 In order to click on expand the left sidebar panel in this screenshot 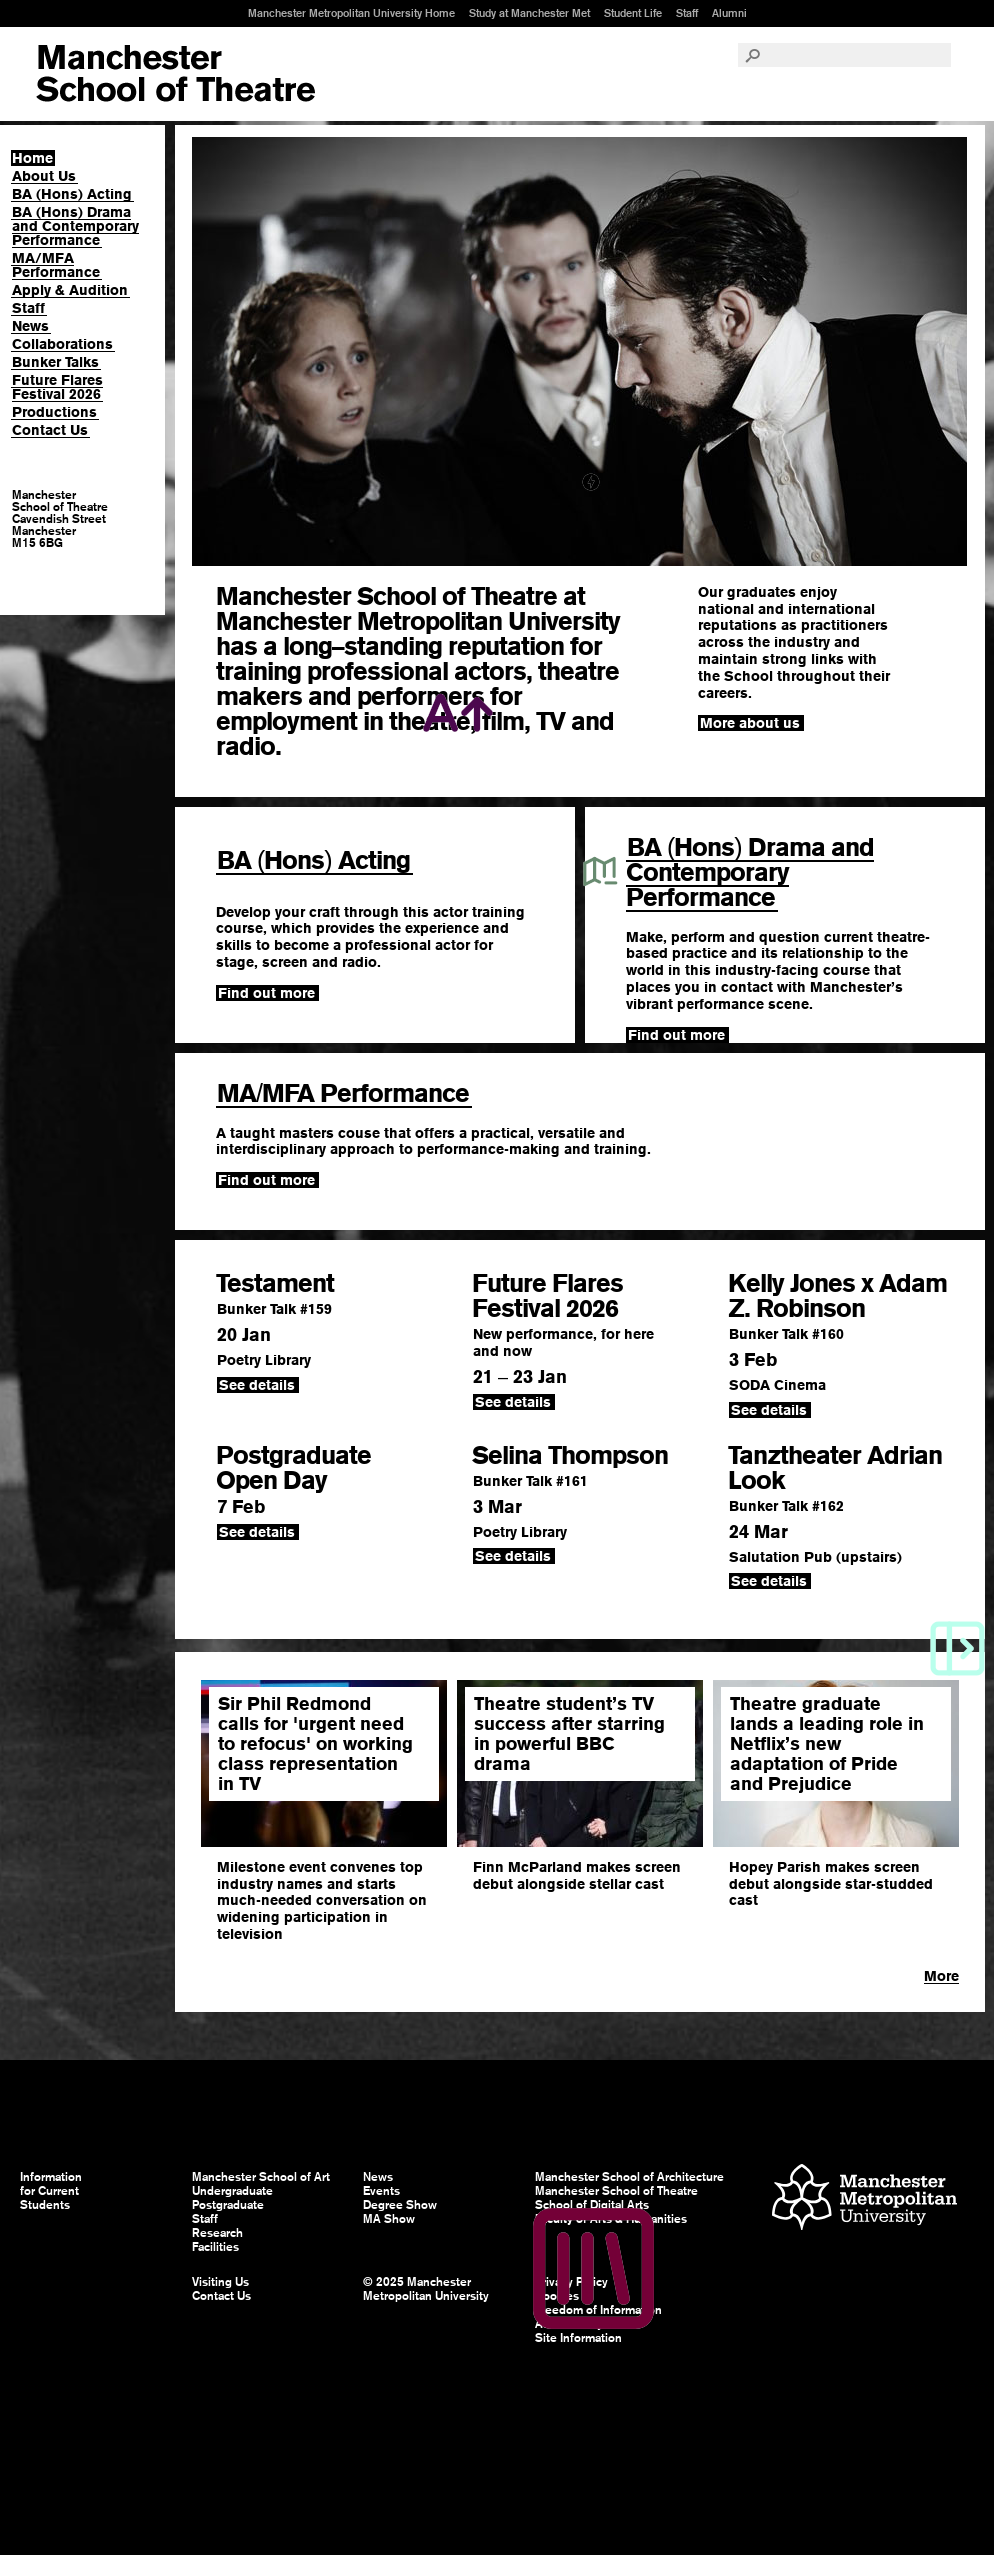, I will do `click(957, 1648)`.